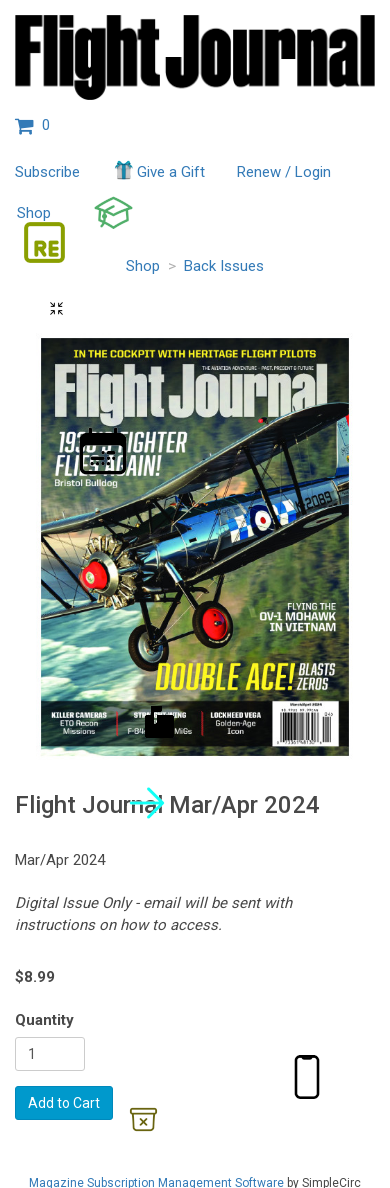 This screenshot has height=1188, width=390. Describe the element at coordinates (113, 212) in the screenshot. I see `access education or learning features` at that location.